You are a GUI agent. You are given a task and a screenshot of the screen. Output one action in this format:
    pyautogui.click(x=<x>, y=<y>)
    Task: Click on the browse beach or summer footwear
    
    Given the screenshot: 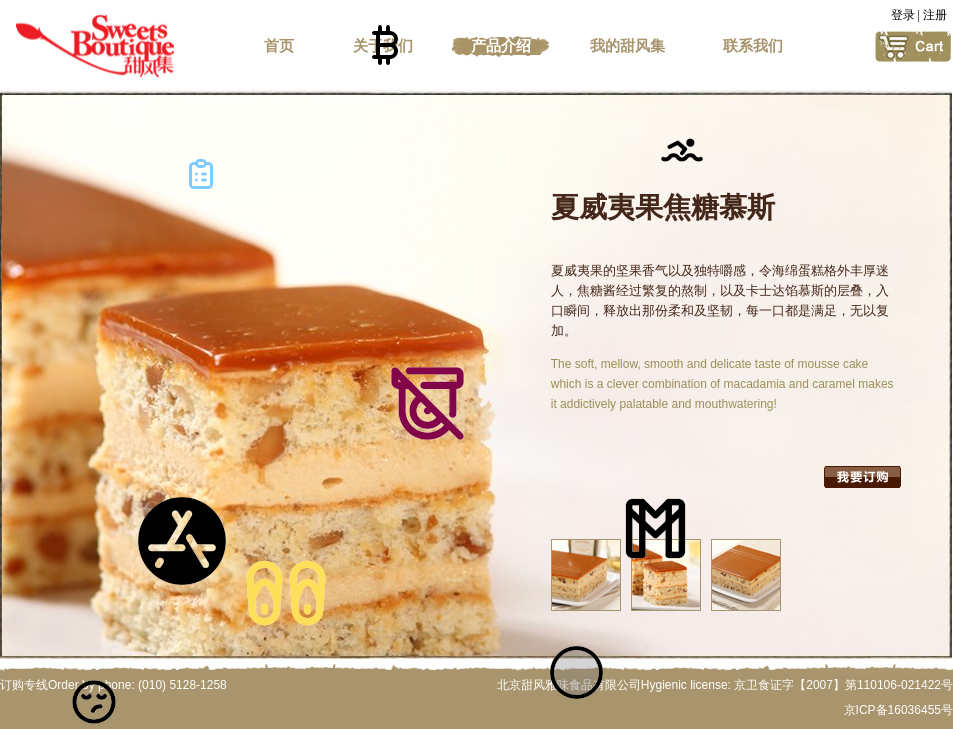 What is the action you would take?
    pyautogui.click(x=286, y=593)
    